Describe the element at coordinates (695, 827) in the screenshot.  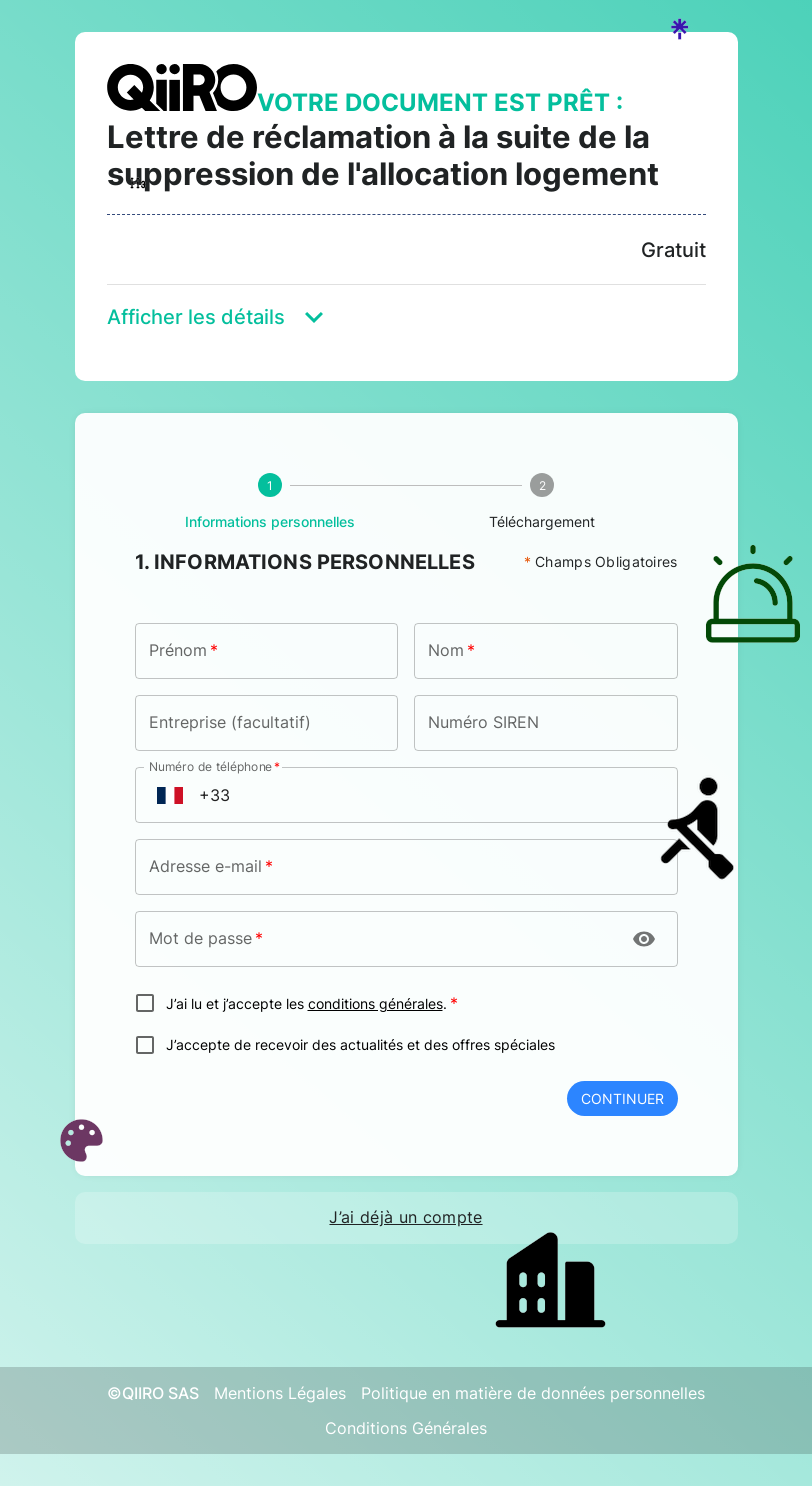
I see `access rowing or kayaking activities` at that location.